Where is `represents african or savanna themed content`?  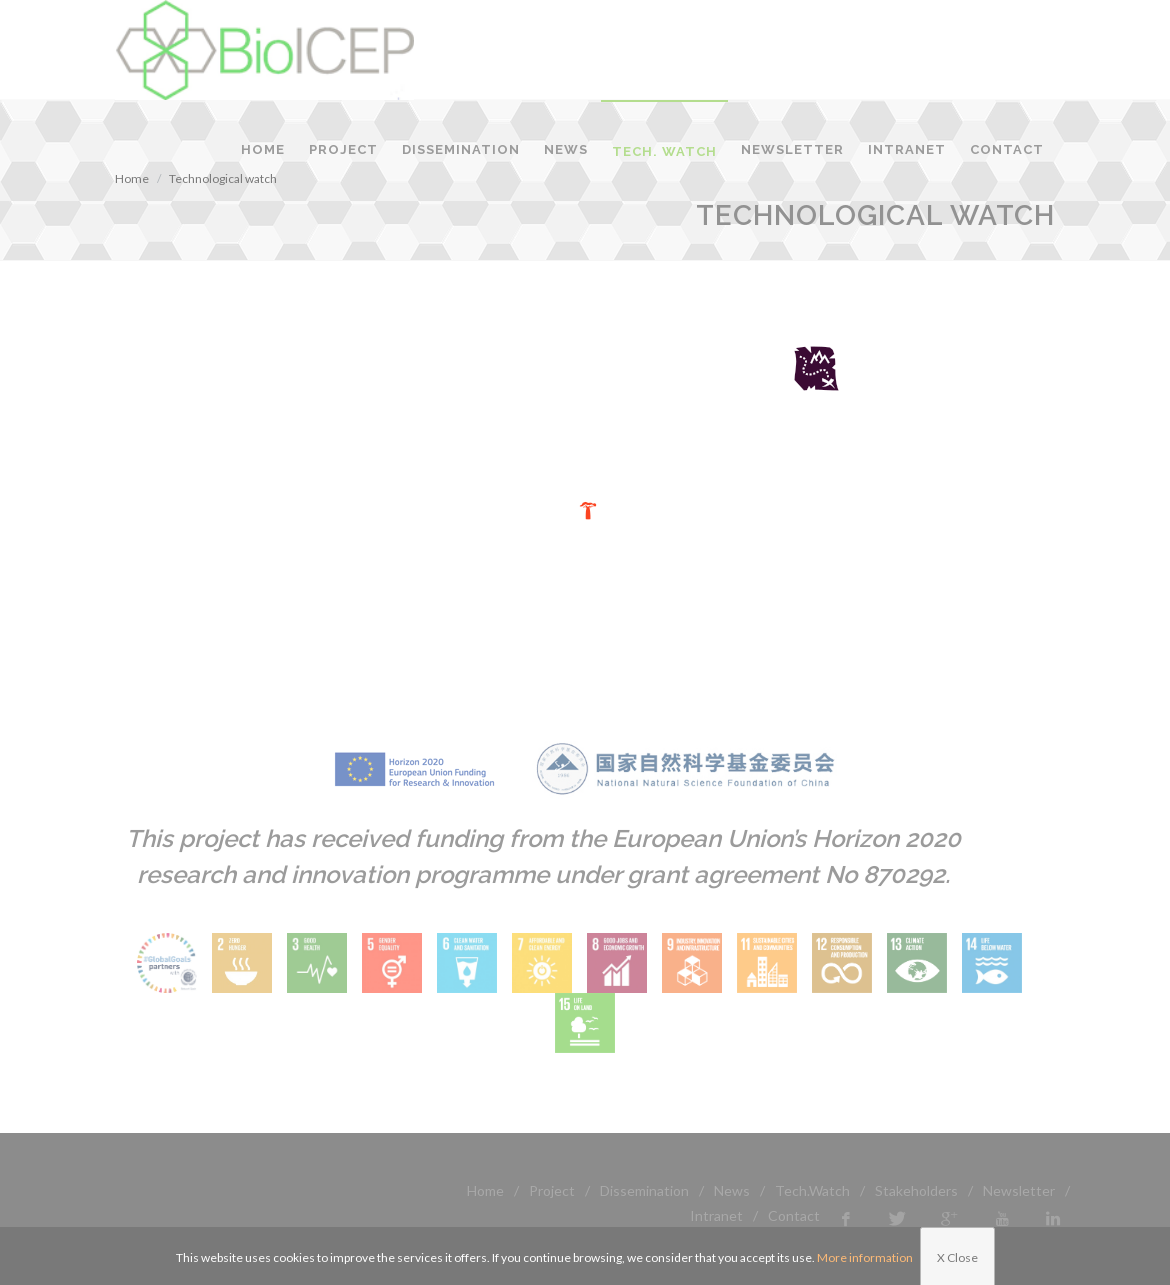
represents african or savanna themed content is located at coordinates (588, 510).